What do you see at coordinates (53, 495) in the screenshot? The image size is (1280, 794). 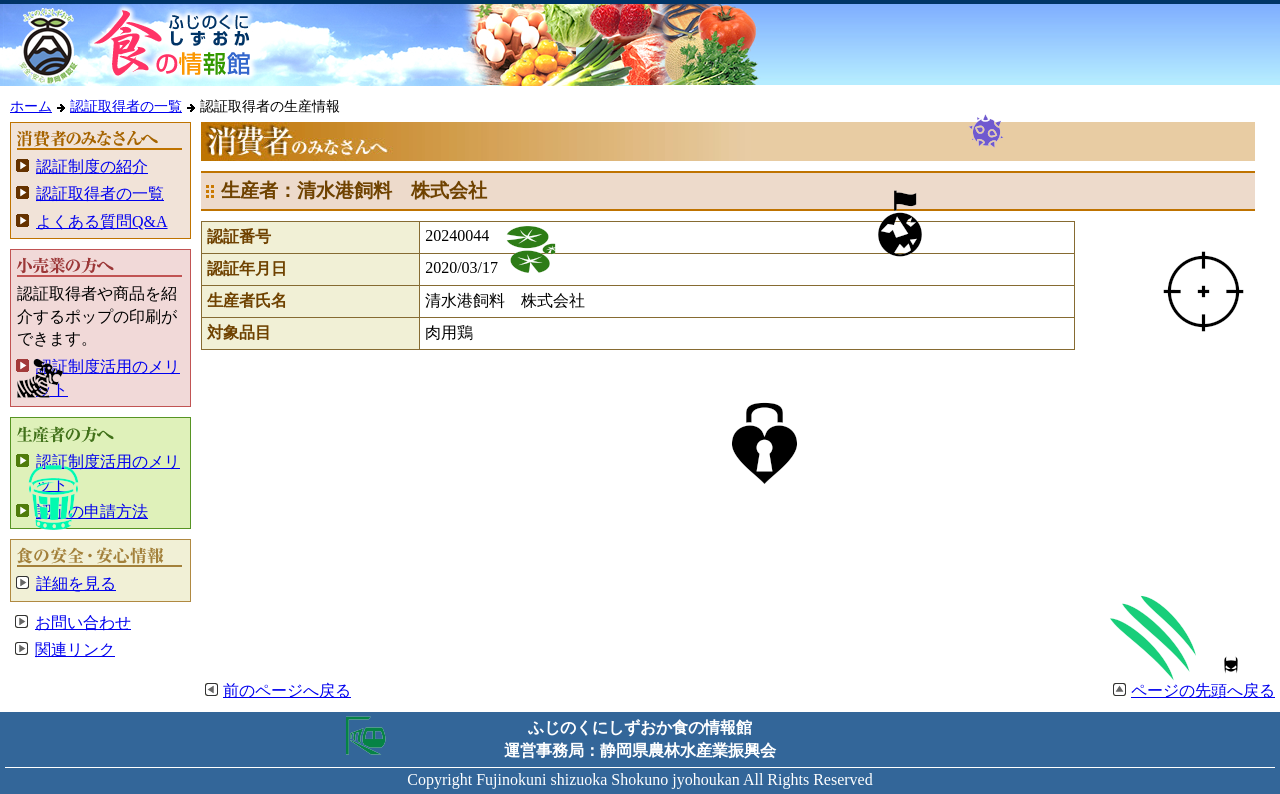 I see `indicates full water bucket in game inventory` at bounding box center [53, 495].